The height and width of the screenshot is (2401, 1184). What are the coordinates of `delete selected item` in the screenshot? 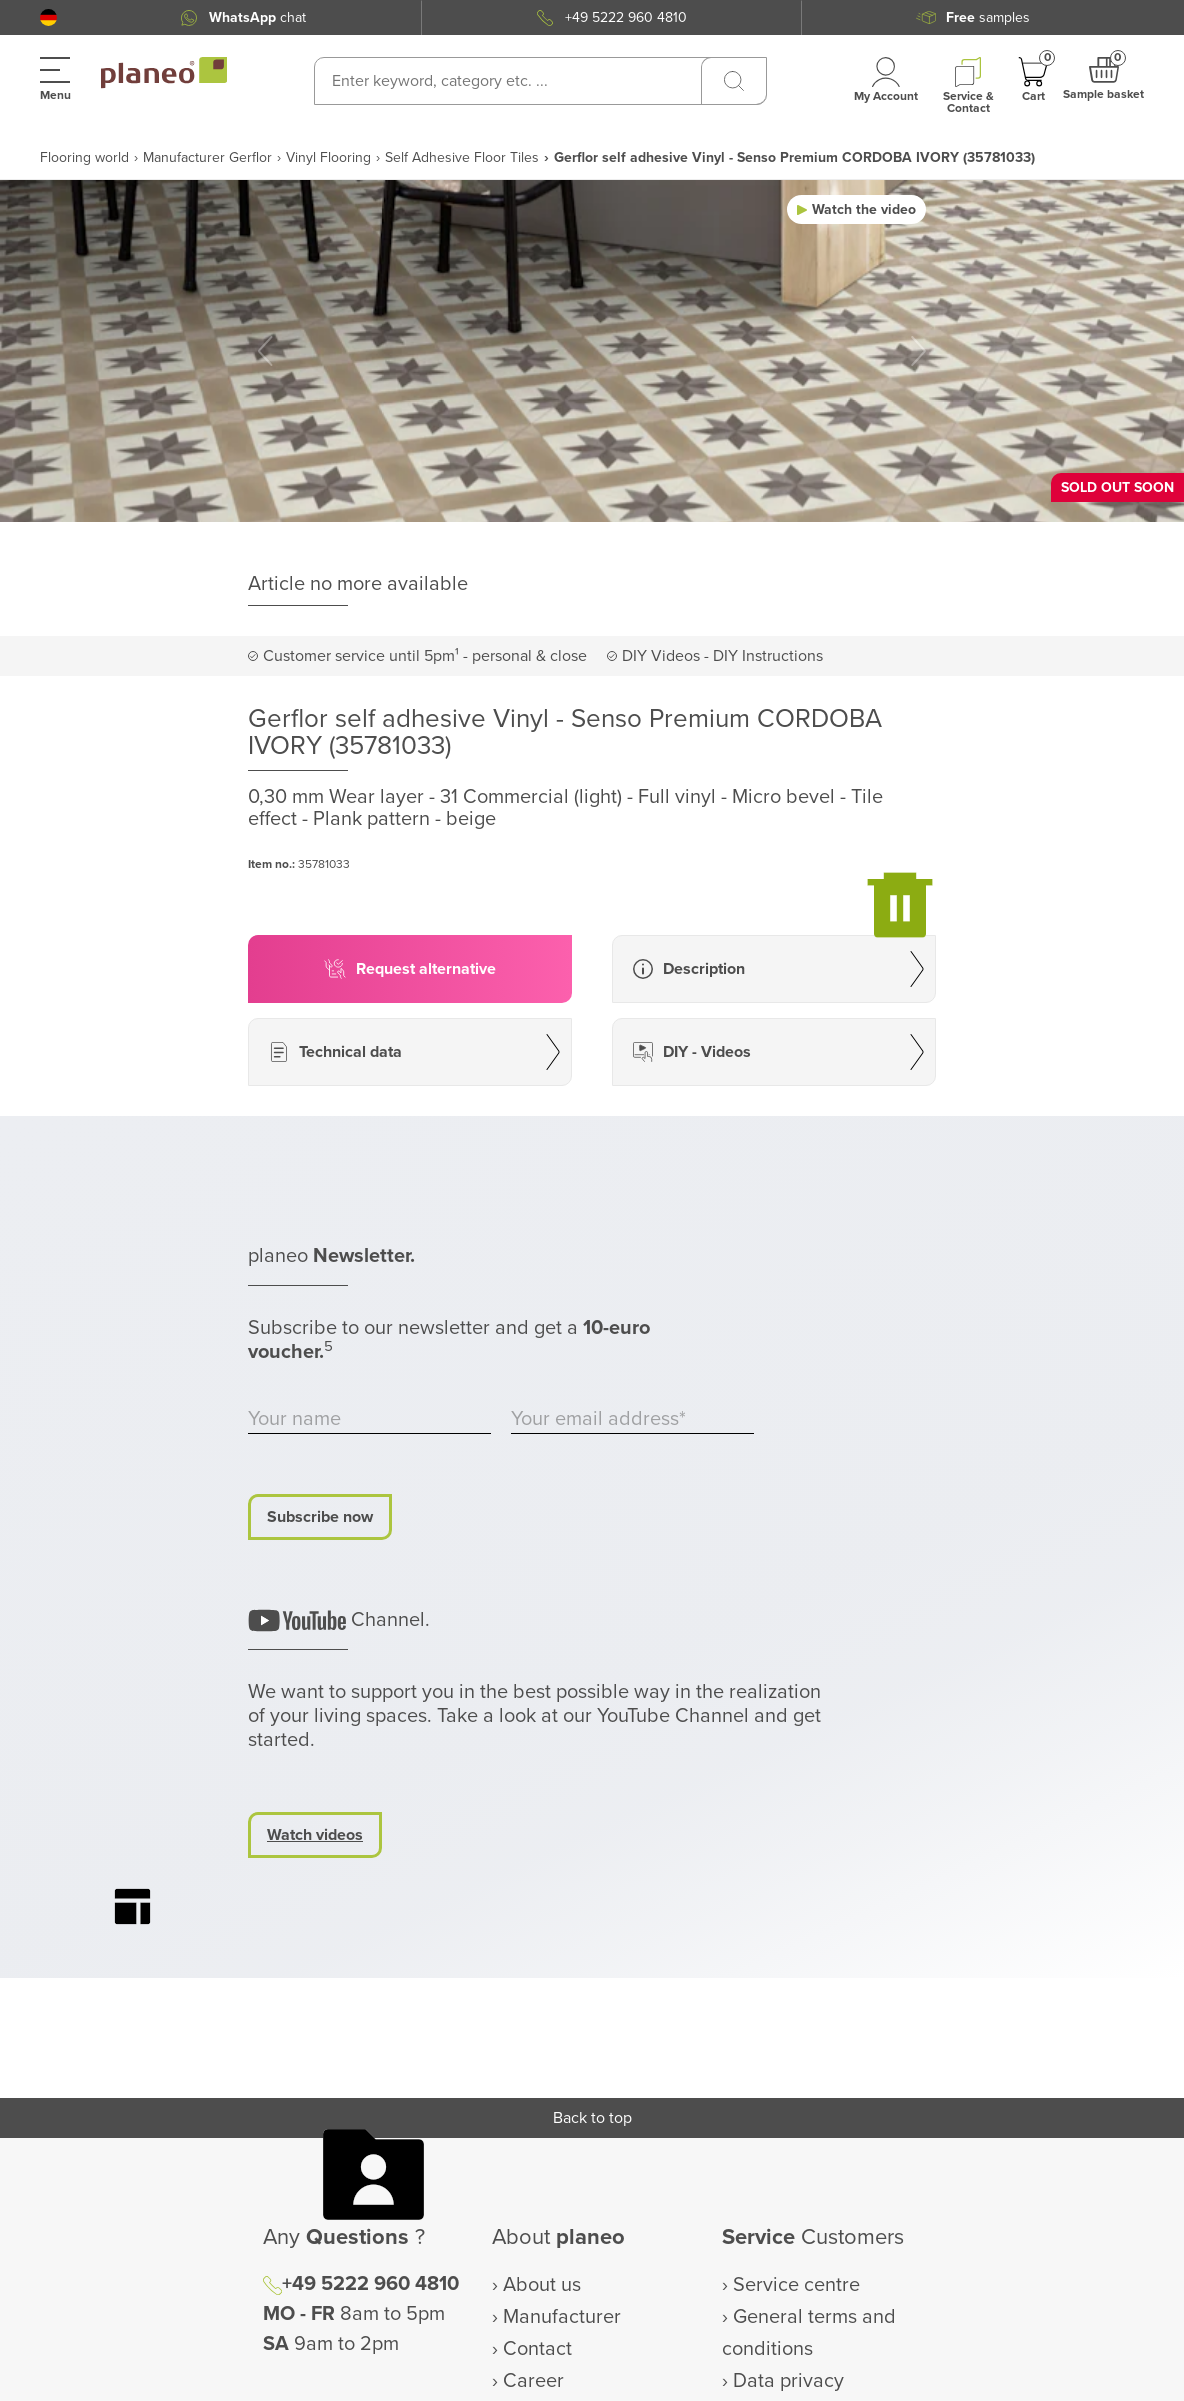 It's located at (900, 905).